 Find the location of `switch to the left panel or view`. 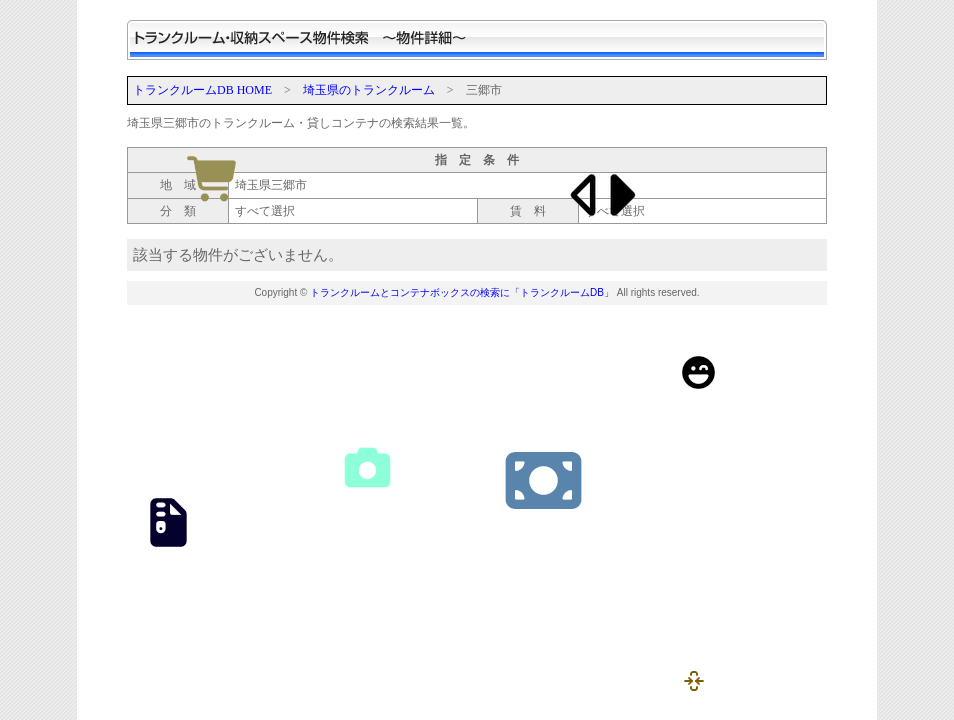

switch to the left panel or view is located at coordinates (603, 195).